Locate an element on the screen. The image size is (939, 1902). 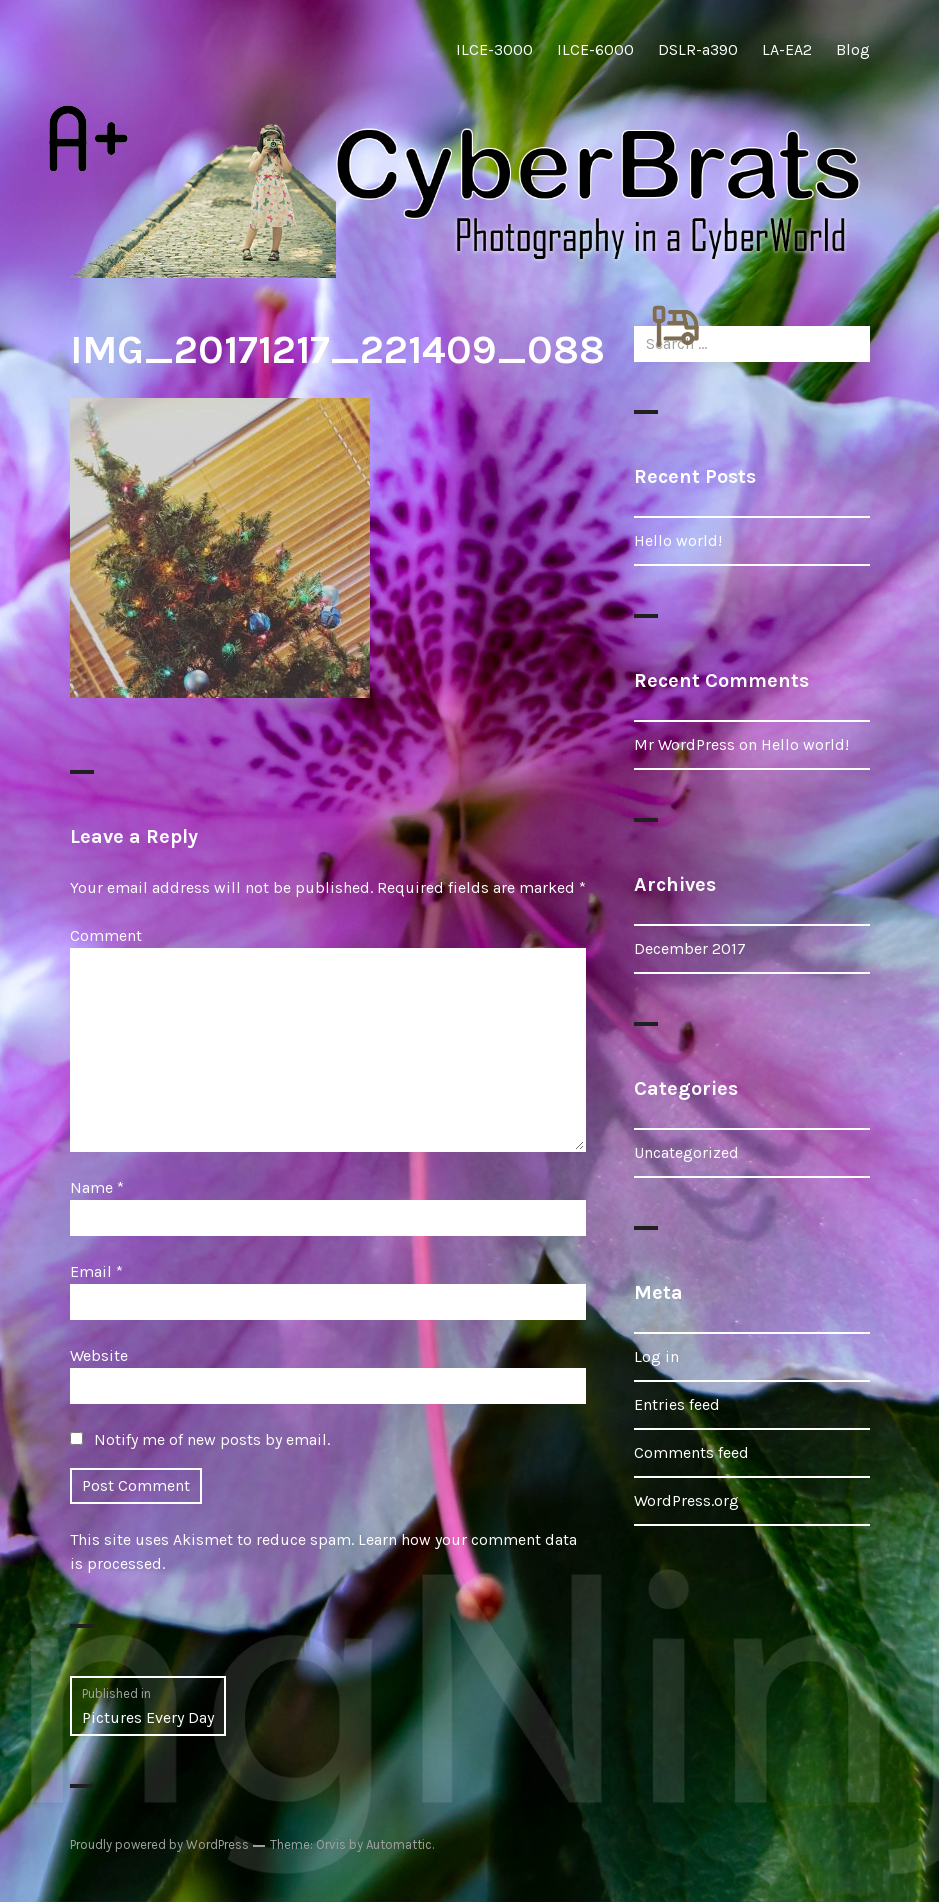
find nearby bus stops is located at coordinates (674, 327).